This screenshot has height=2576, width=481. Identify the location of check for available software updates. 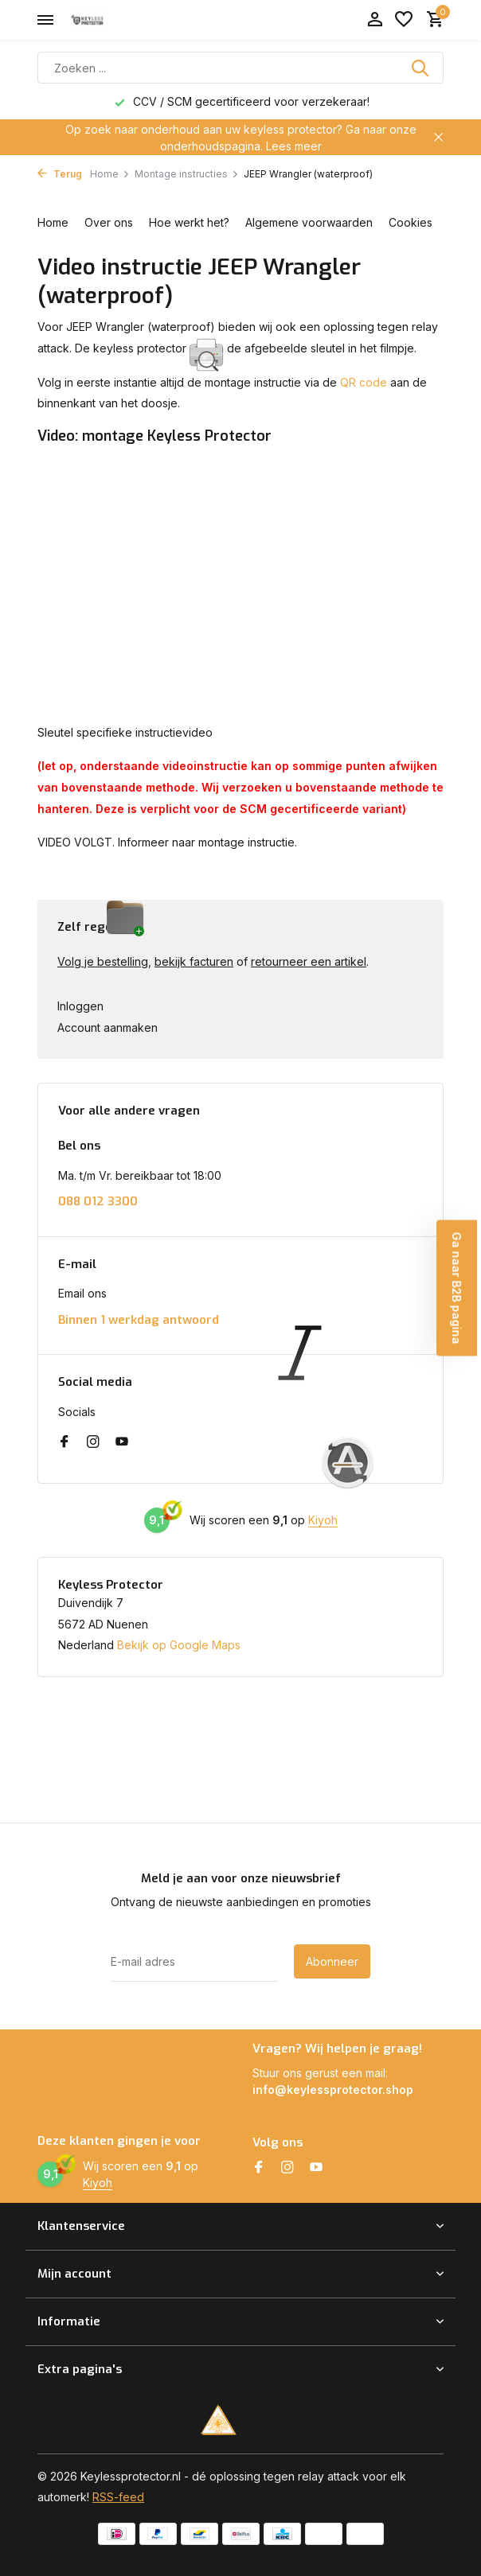
(347, 1462).